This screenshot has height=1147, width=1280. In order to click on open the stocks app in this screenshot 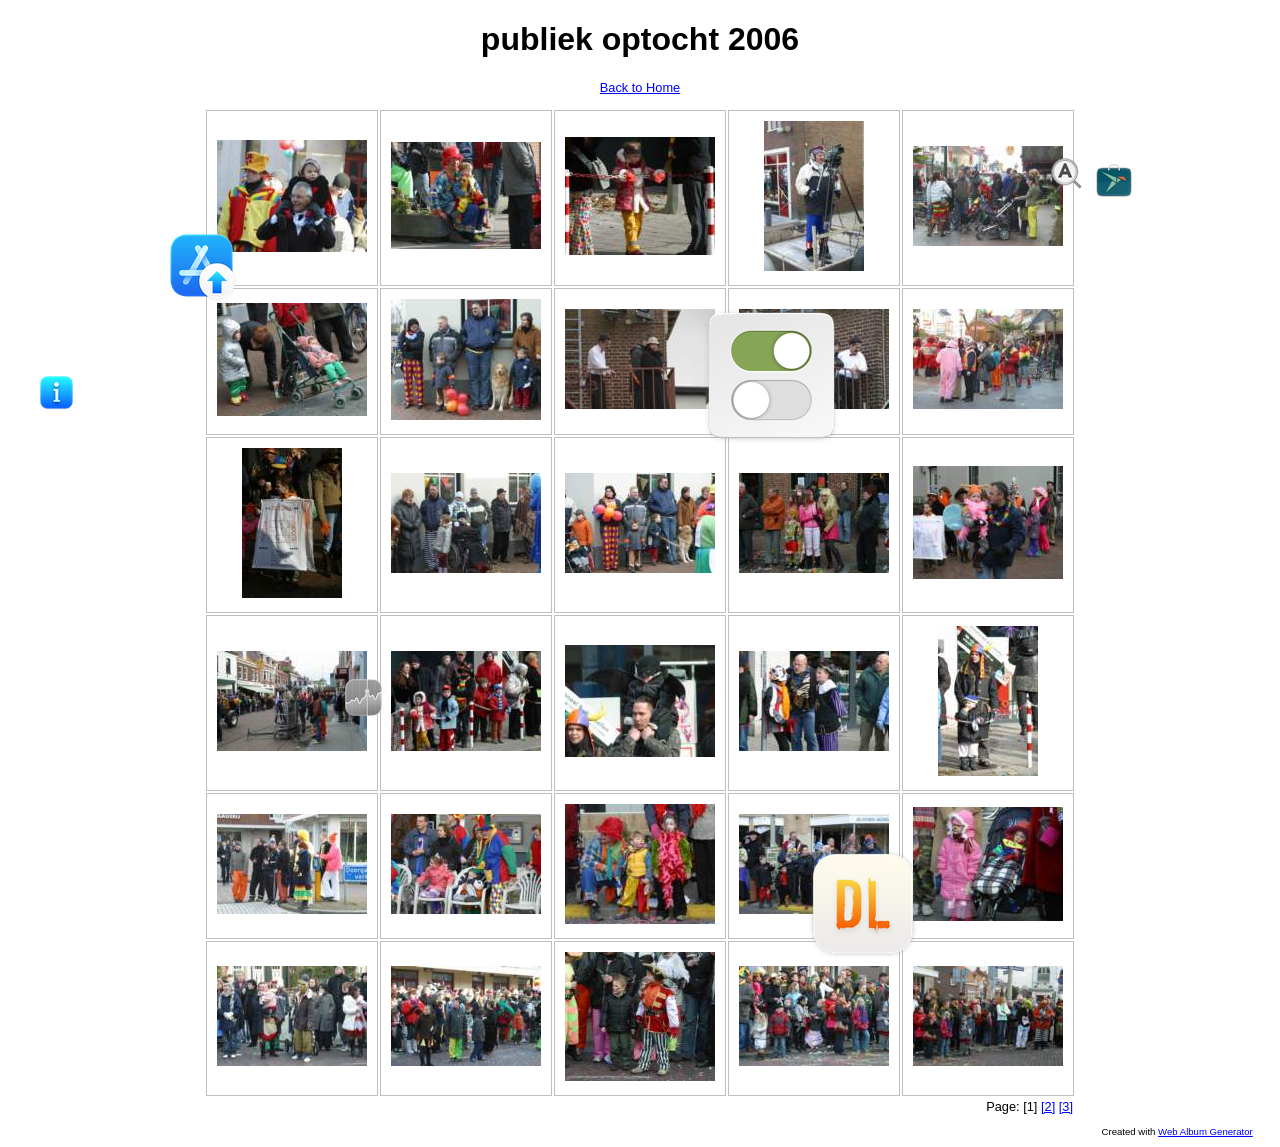, I will do `click(363, 697)`.